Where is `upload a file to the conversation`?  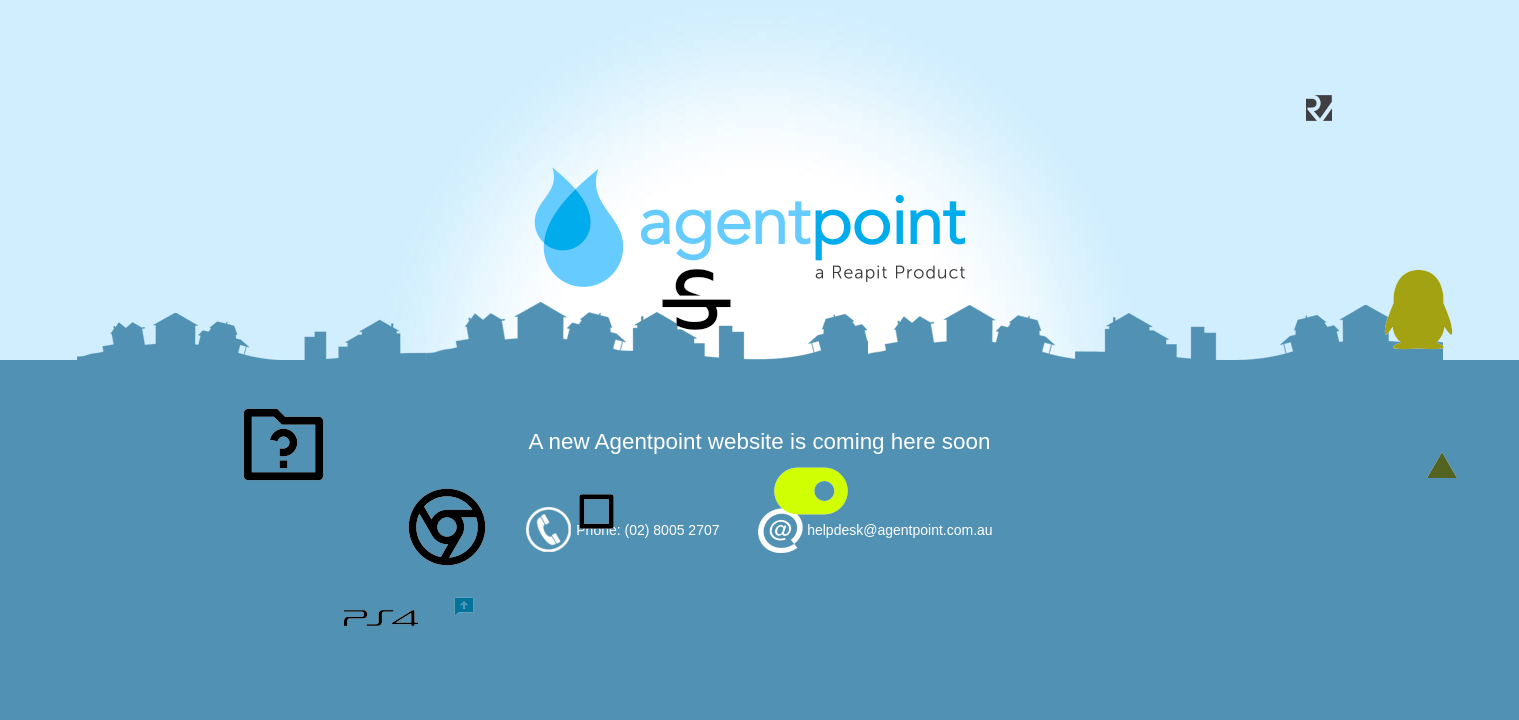 upload a file to the conversation is located at coordinates (464, 606).